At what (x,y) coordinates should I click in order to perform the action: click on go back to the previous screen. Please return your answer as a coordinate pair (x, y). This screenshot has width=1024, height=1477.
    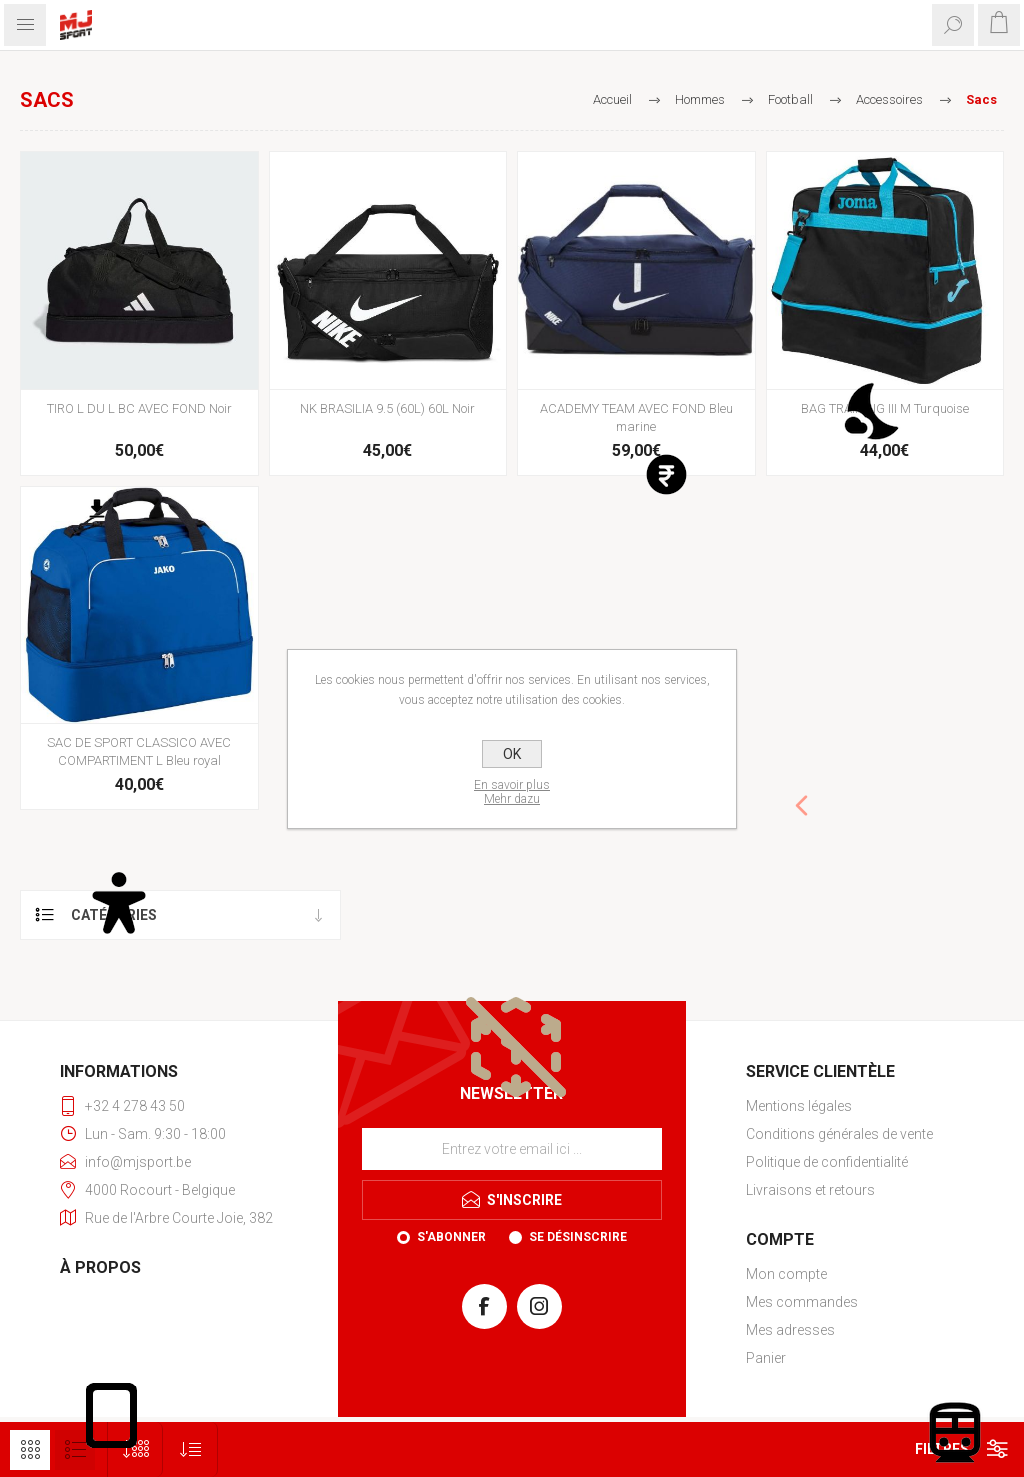
    Looking at the image, I should click on (801, 805).